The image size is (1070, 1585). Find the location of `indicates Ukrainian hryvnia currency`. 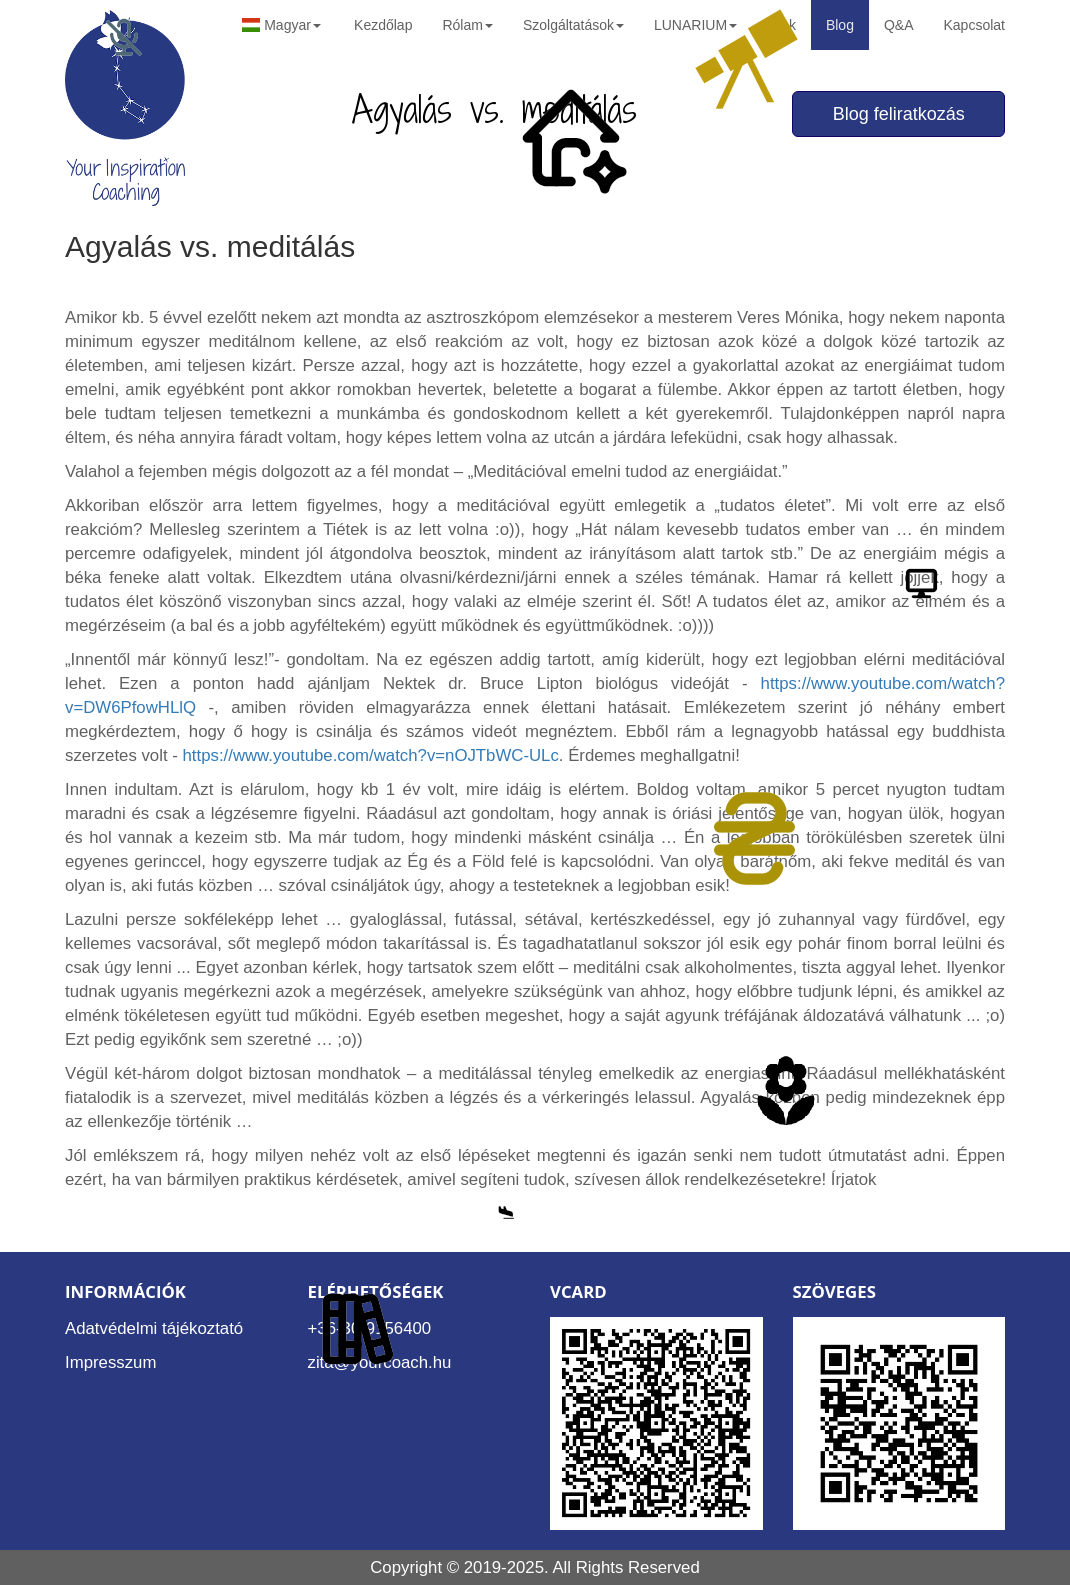

indicates Ukrainian hryvnia currency is located at coordinates (754, 838).